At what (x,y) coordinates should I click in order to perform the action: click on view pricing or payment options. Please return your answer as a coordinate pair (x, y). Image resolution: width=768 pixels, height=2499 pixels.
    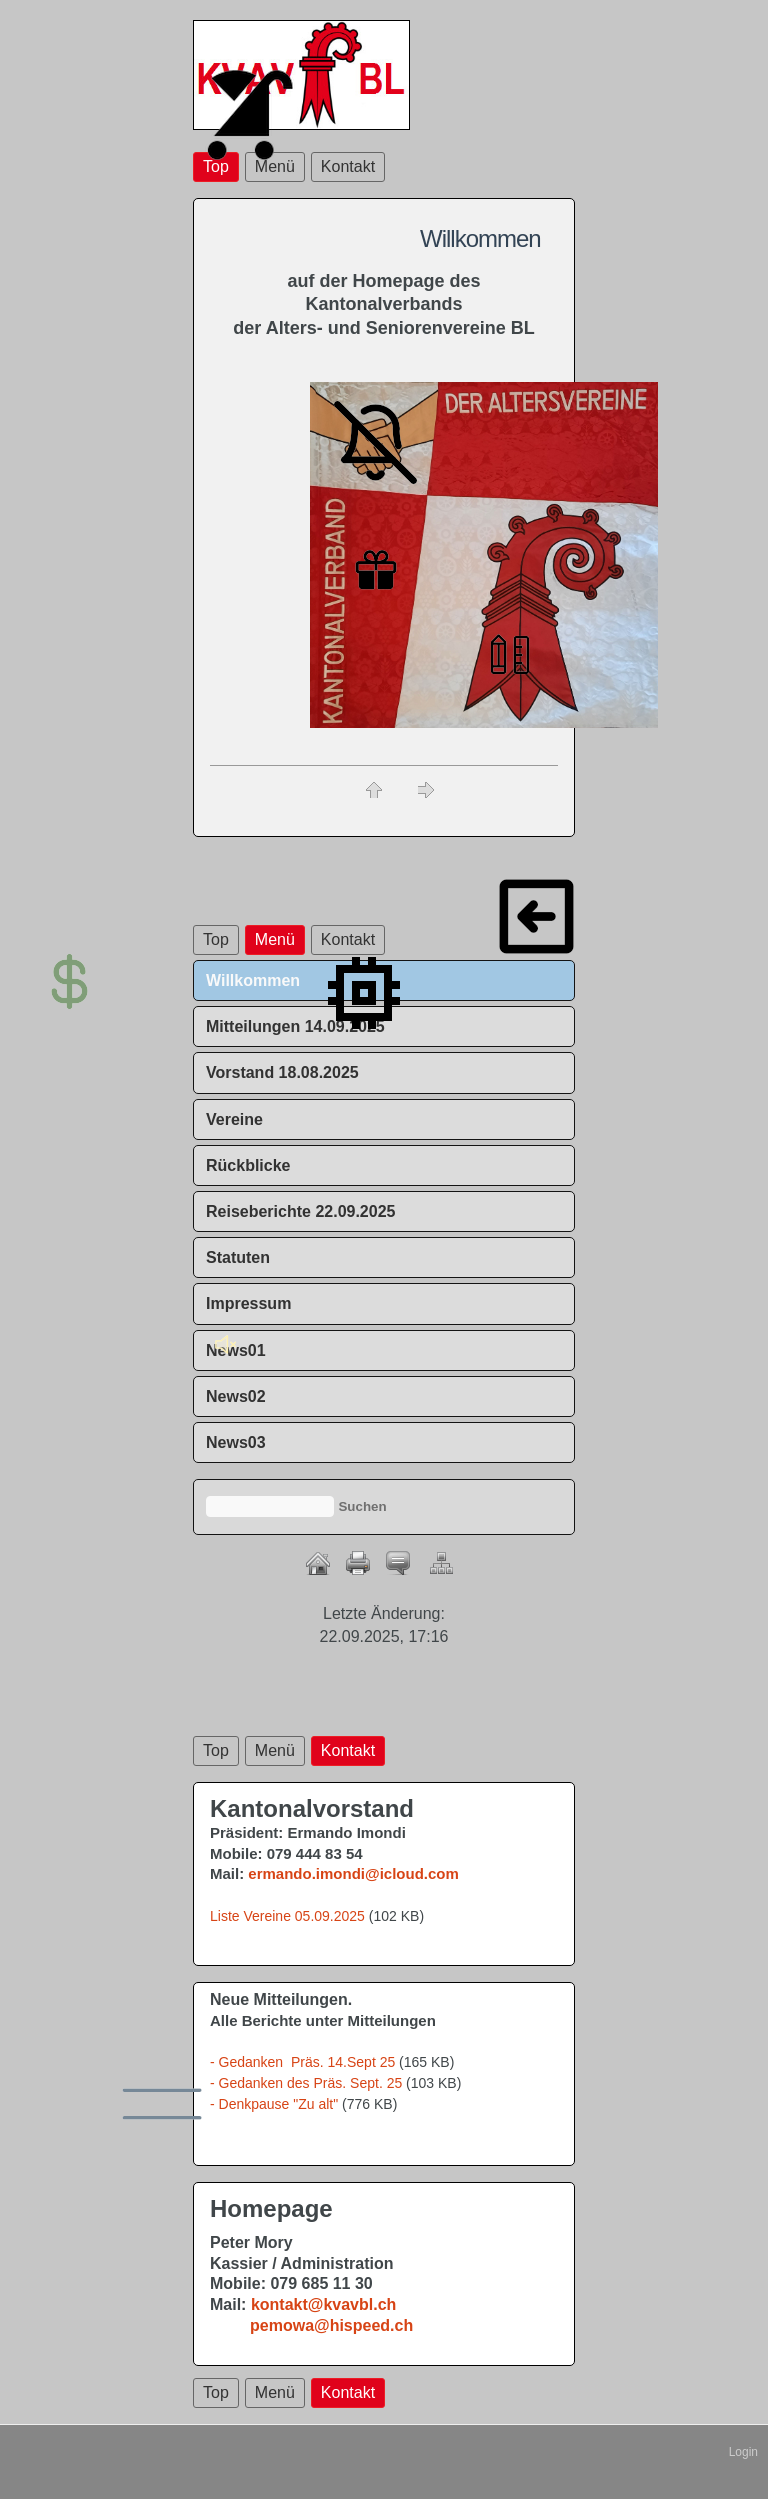
    Looking at the image, I should click on (69, 981).